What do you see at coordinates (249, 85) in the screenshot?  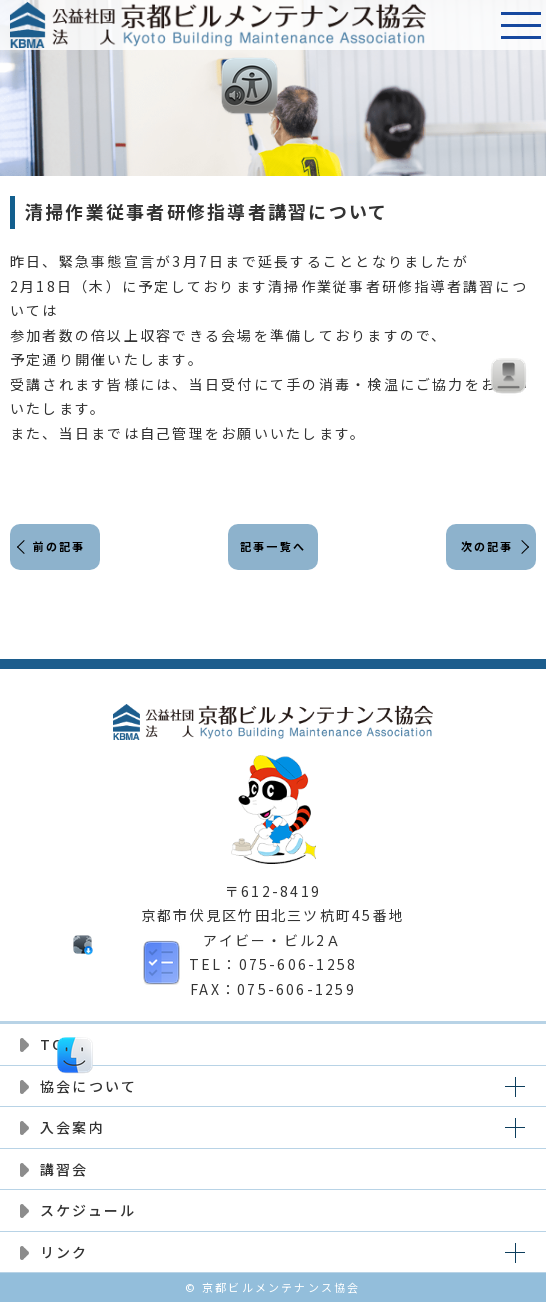 I see `open VoiceOver accessibility utility` at bounding box center [249, 85].